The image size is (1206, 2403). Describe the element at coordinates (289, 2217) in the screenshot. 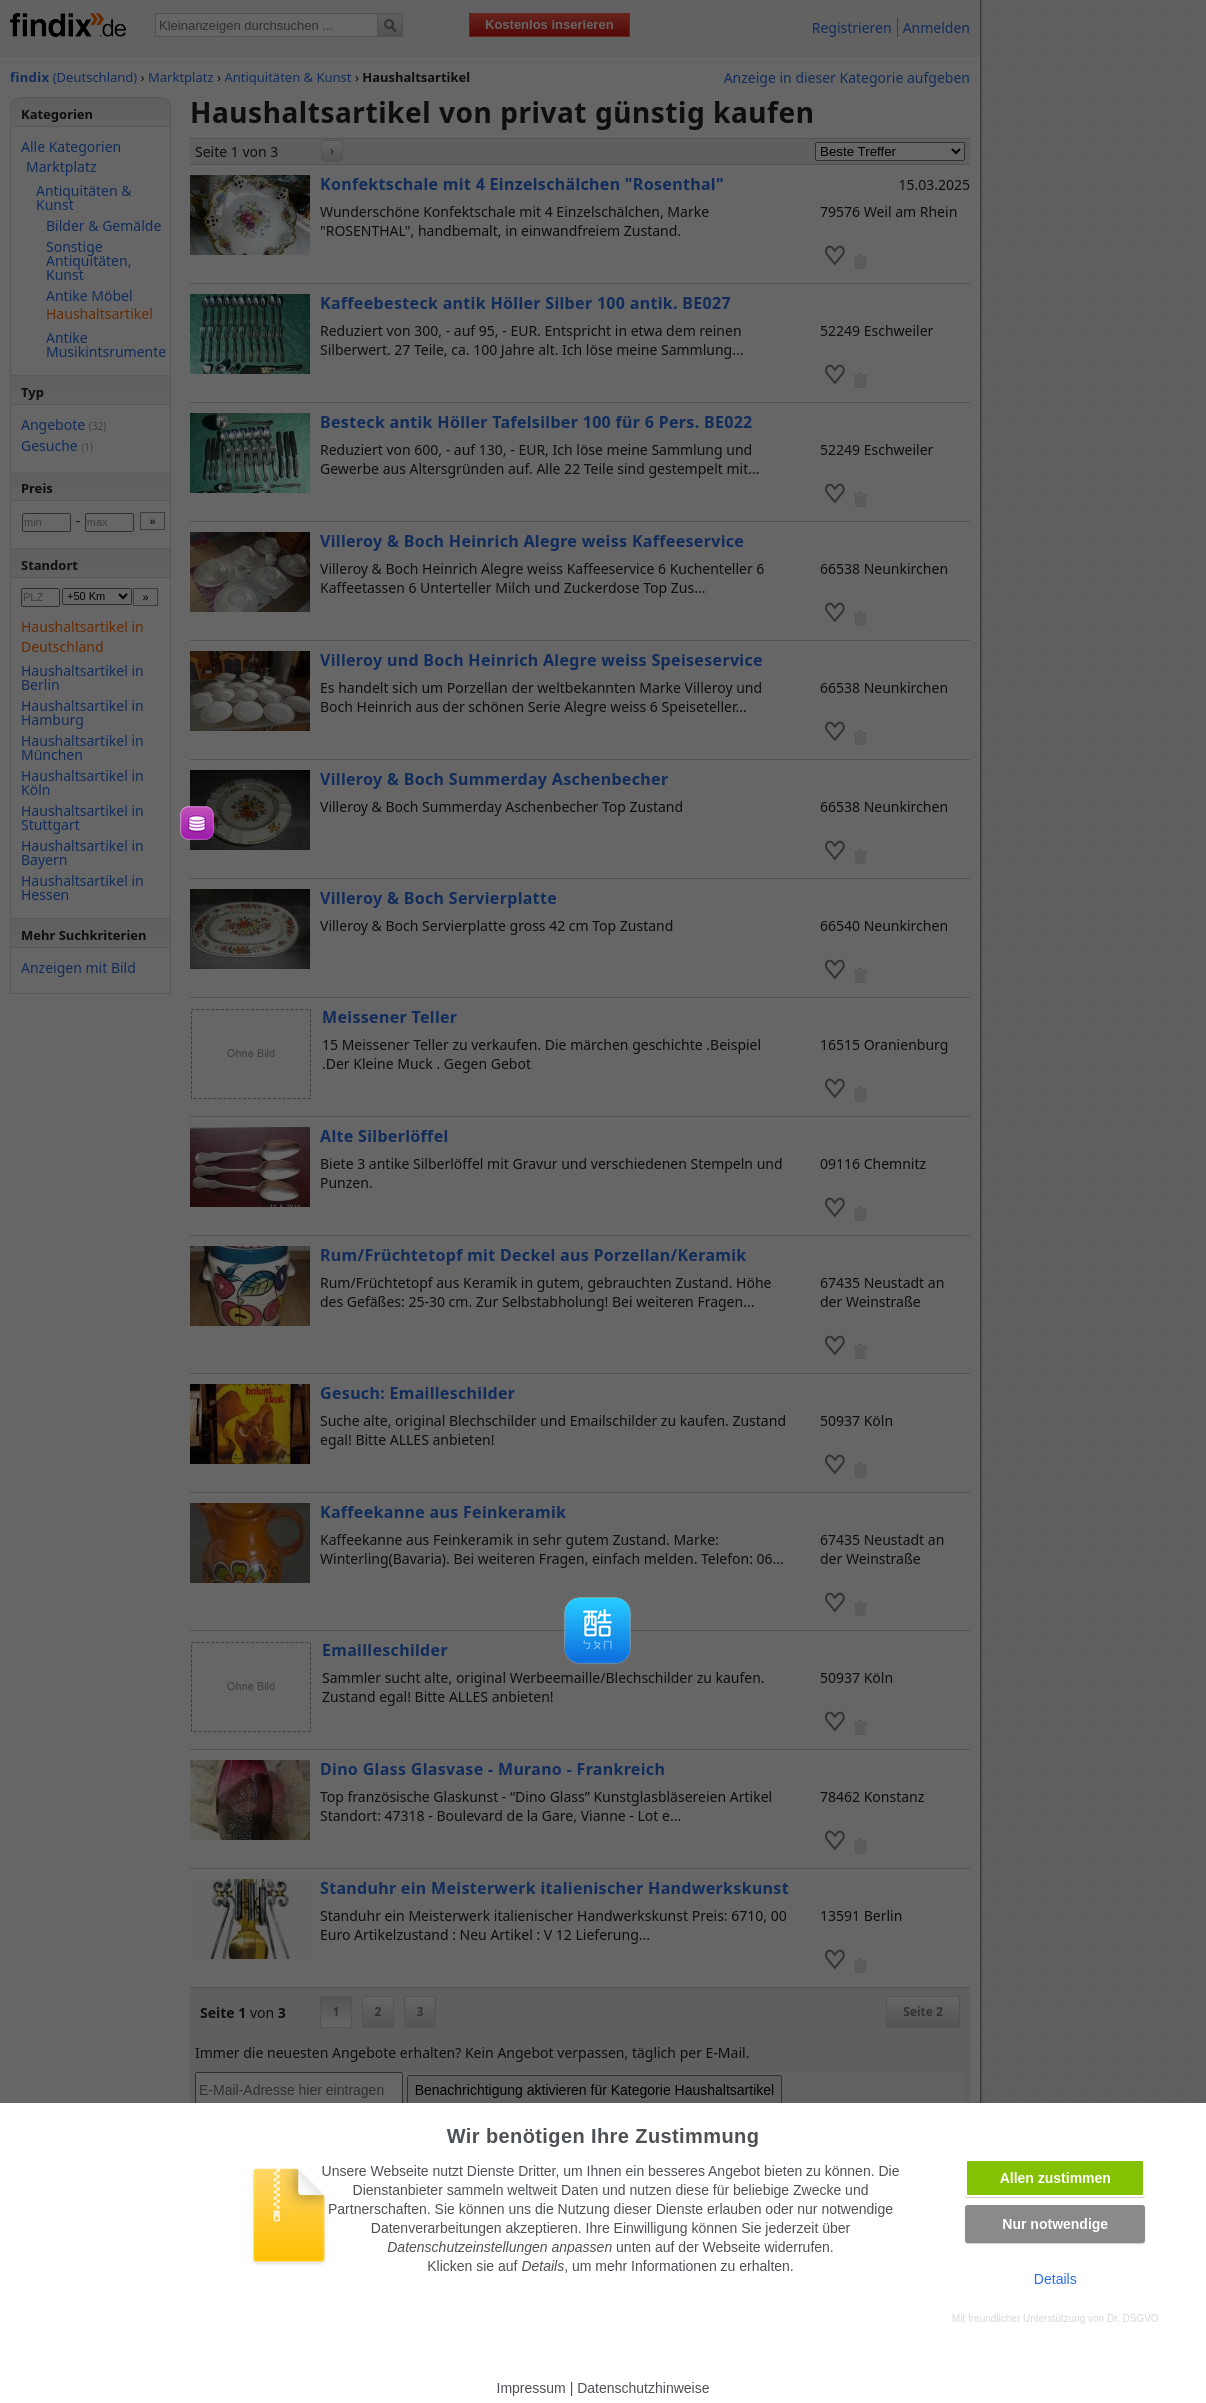

I see `a compressed gzip archive file` at that location.